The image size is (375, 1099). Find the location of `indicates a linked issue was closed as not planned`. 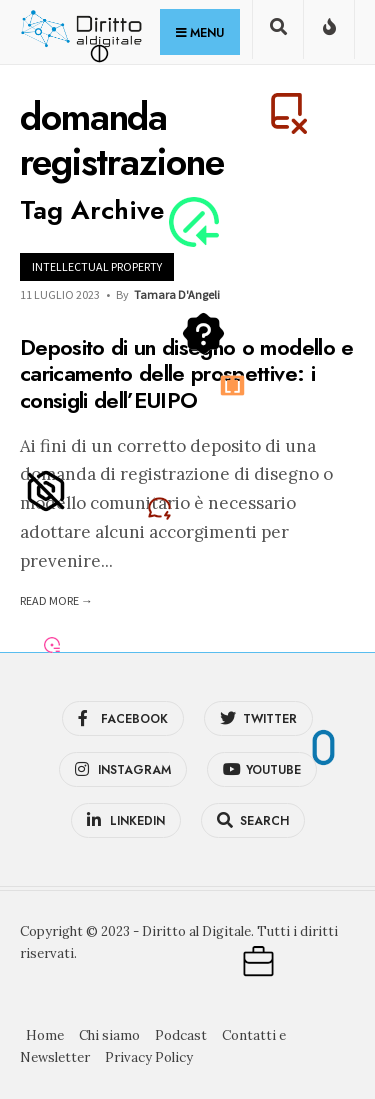

indicates a linked issue was closed as not planned is located at coordinates (194, 222).